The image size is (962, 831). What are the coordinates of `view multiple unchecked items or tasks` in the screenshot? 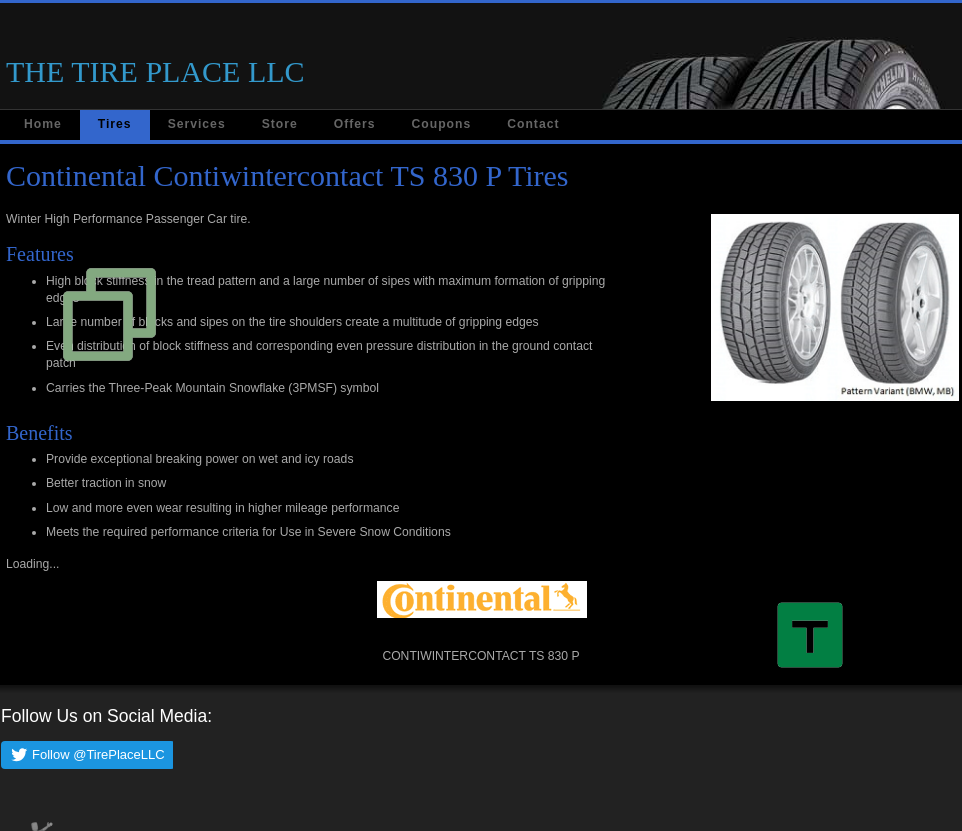 It's located at (109, 314).